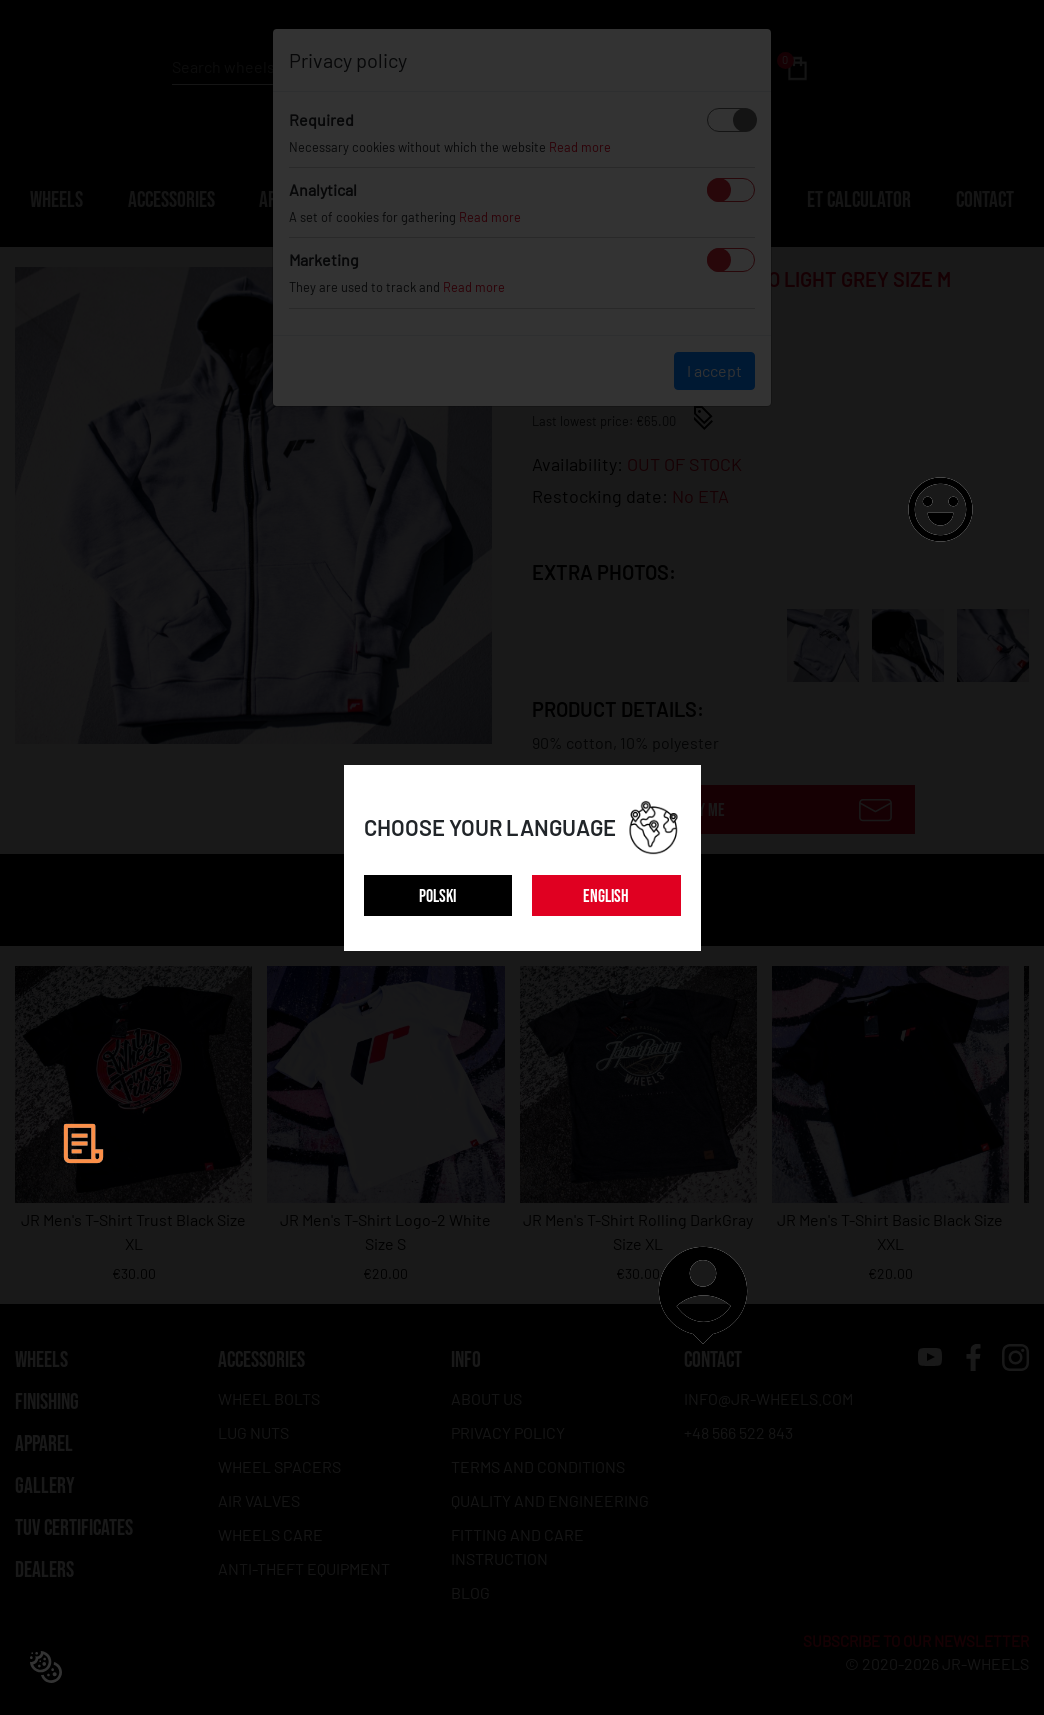 Image resolution: width=1044 pixels, height=1715 pixels. What do you see at coordinates (703, 1291) in the screenshot?
I see `view user profile location` at bounding box center [703, 1291].